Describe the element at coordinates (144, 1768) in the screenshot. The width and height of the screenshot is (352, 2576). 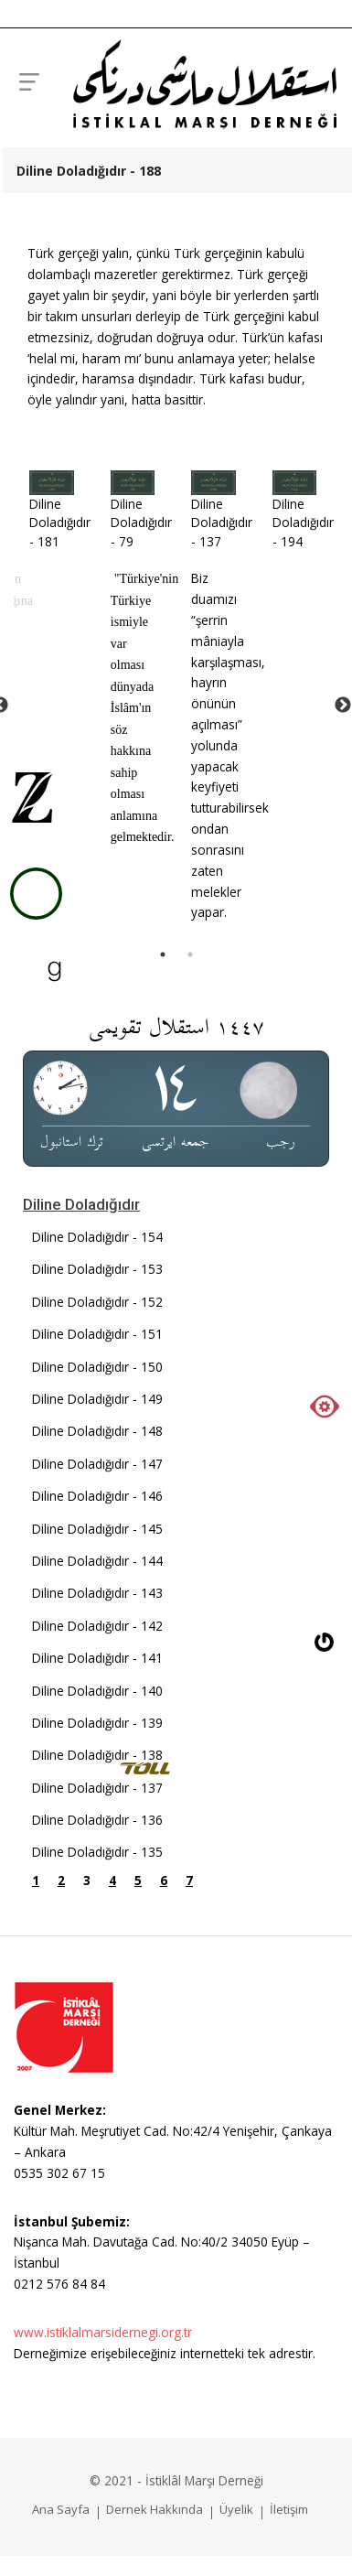
I see `toll group logistics company logo` at that location.